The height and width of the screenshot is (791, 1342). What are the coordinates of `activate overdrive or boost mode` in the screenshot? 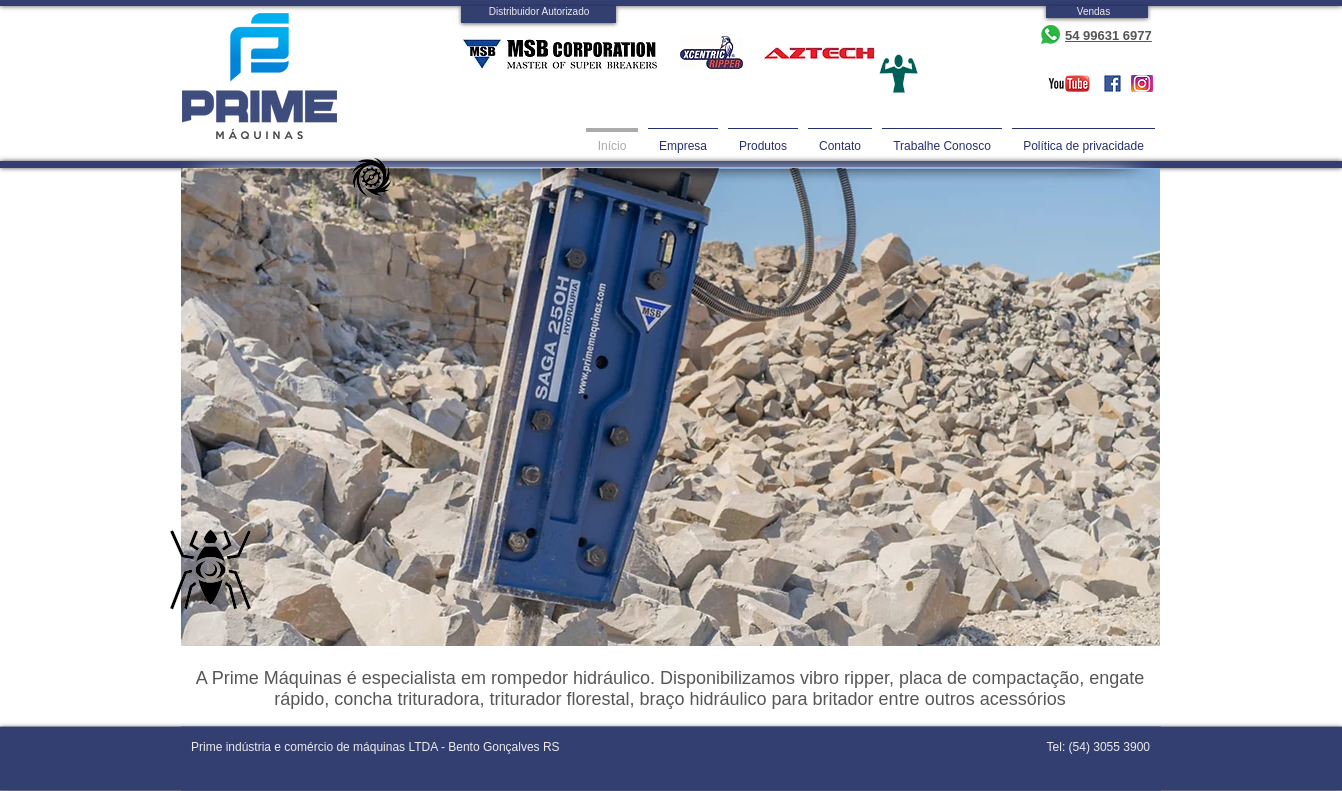 It's located at (371, 177).